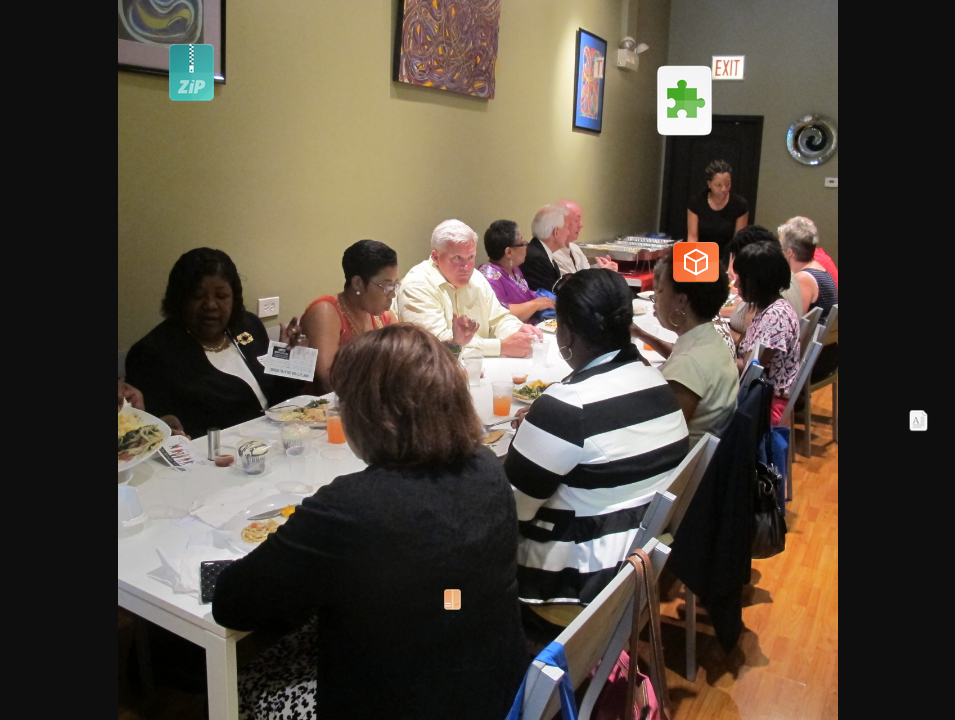  Describe the element at coordinates (191, 72) in the screenshot. I see `open a compressed zip archive` at that location.